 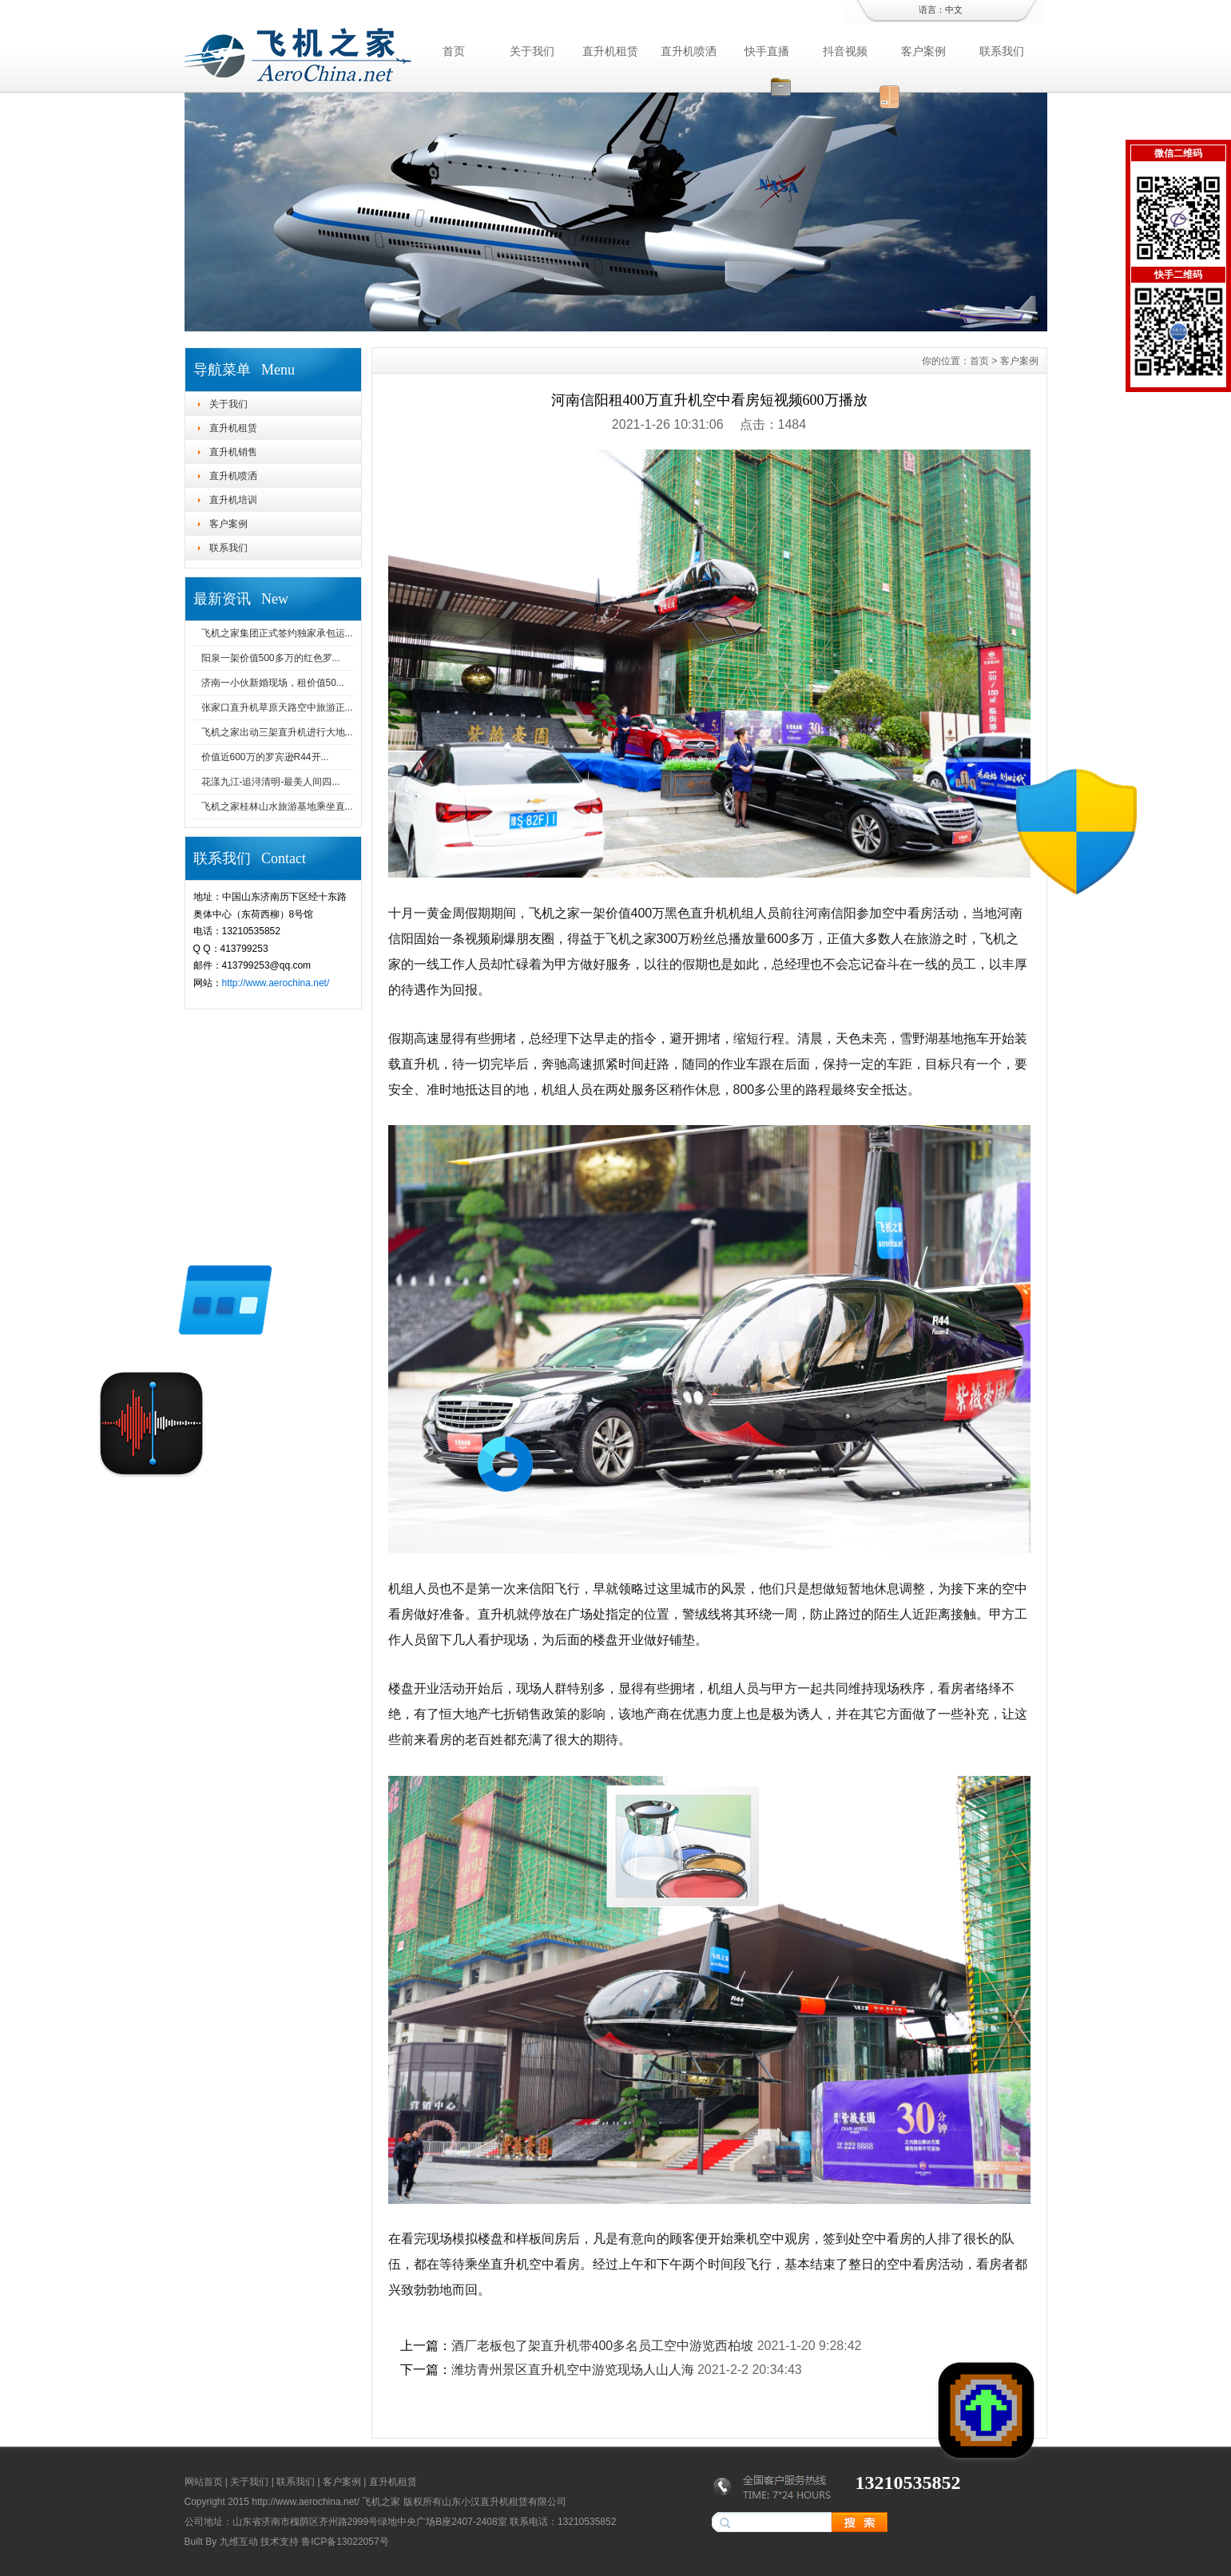 I want to click on indicates administrator privileges or protected system access, so click(x=1076, y=831).